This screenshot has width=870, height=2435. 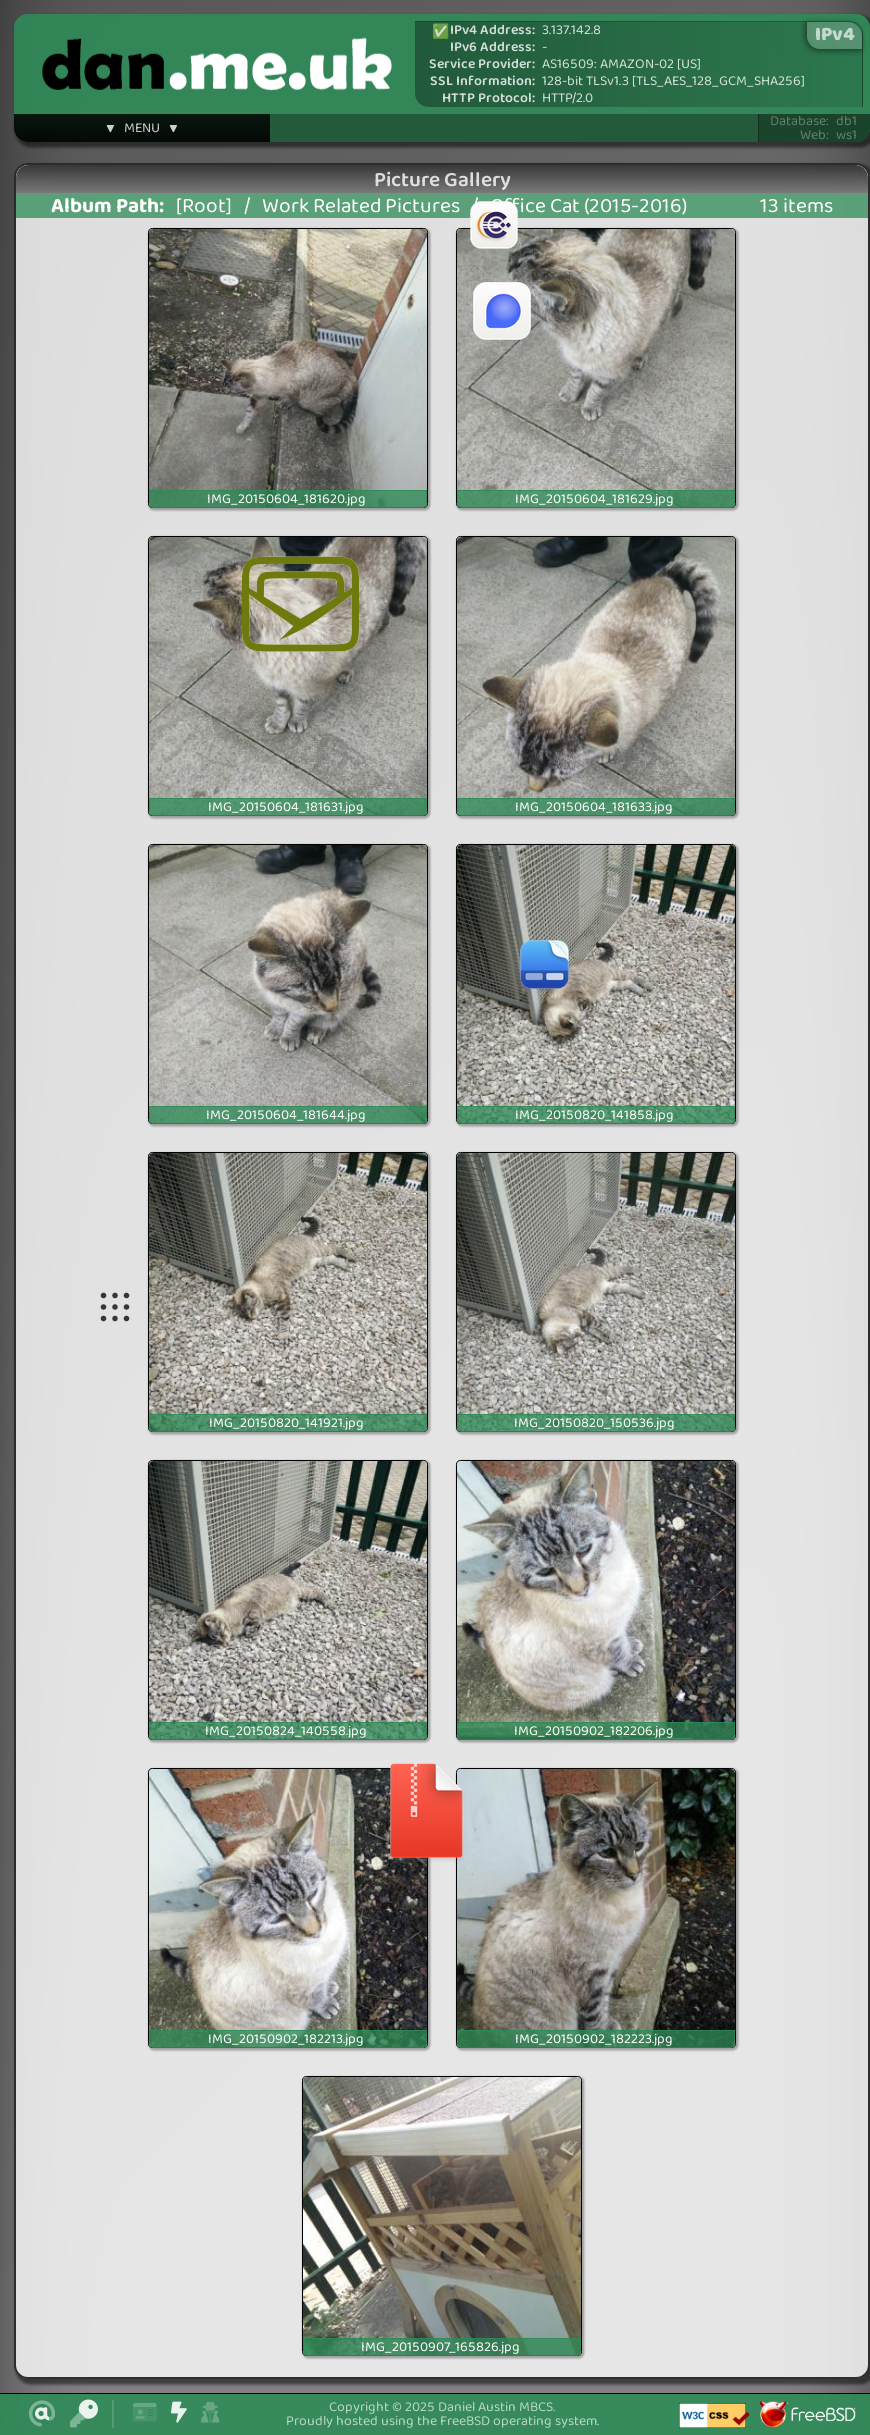 What do you see at coordinates (426, 1812) in the screenshot?
I see `a compressed tar archive file (.tar.z)` at bounding box center [426, 1812].